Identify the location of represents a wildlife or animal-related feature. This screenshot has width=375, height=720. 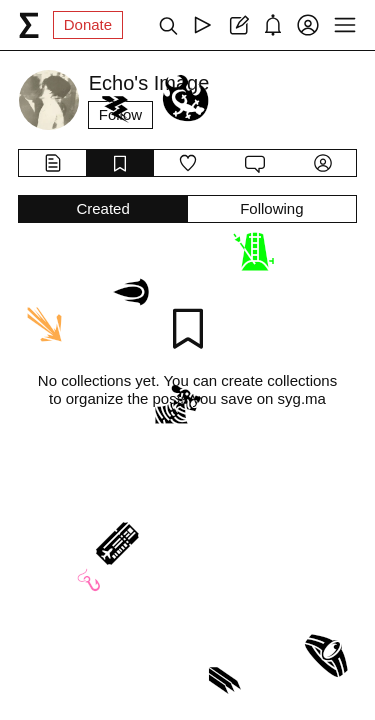
(177, 401).